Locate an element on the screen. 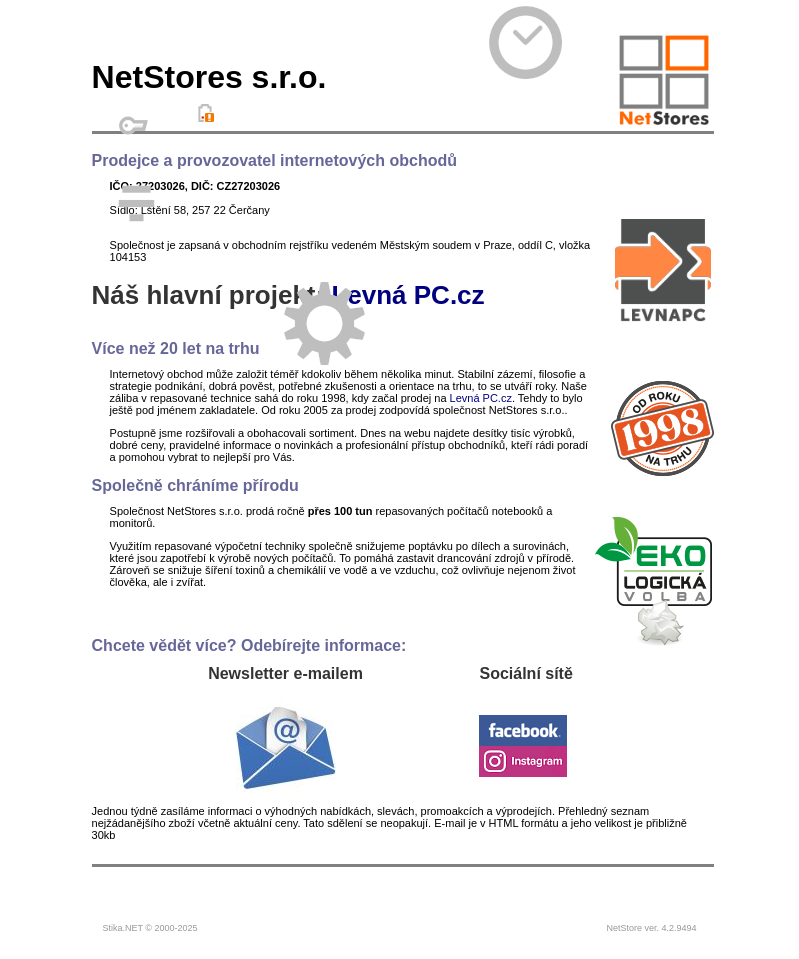 This screenshot has width=799, height=959. view recently opened documents is located at coordinates (528, 45).